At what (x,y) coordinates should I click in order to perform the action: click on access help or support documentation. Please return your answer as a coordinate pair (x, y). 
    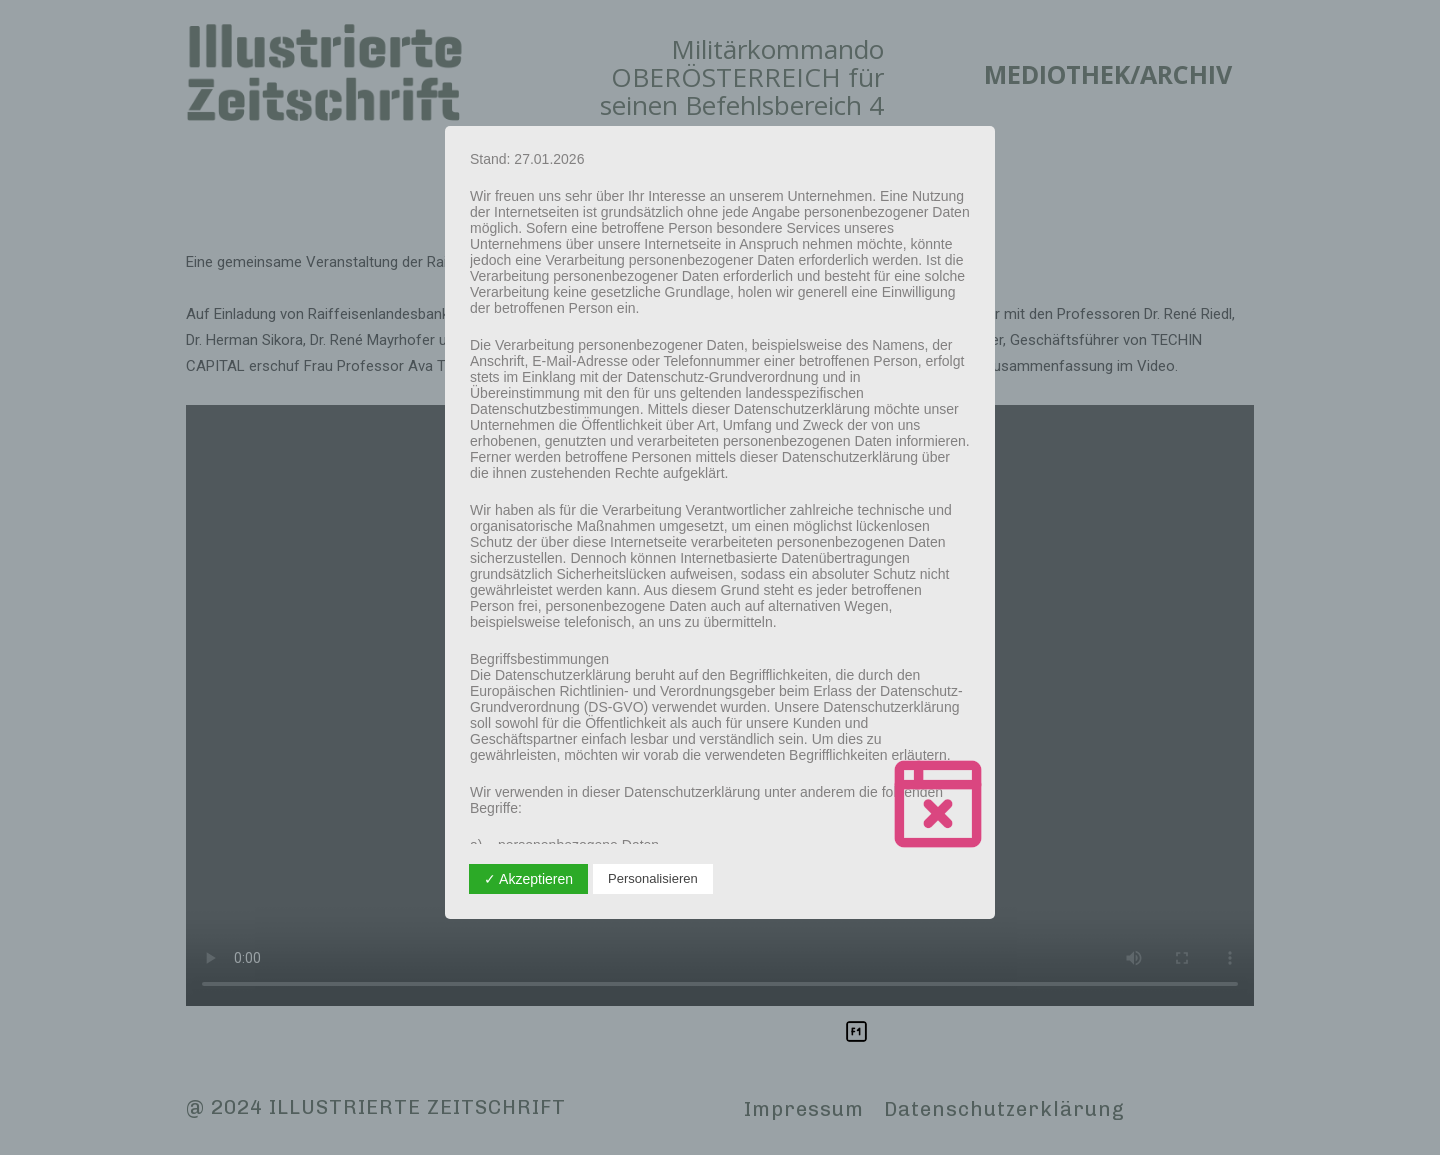
    Looking at the image, I should click on (856, 1031).